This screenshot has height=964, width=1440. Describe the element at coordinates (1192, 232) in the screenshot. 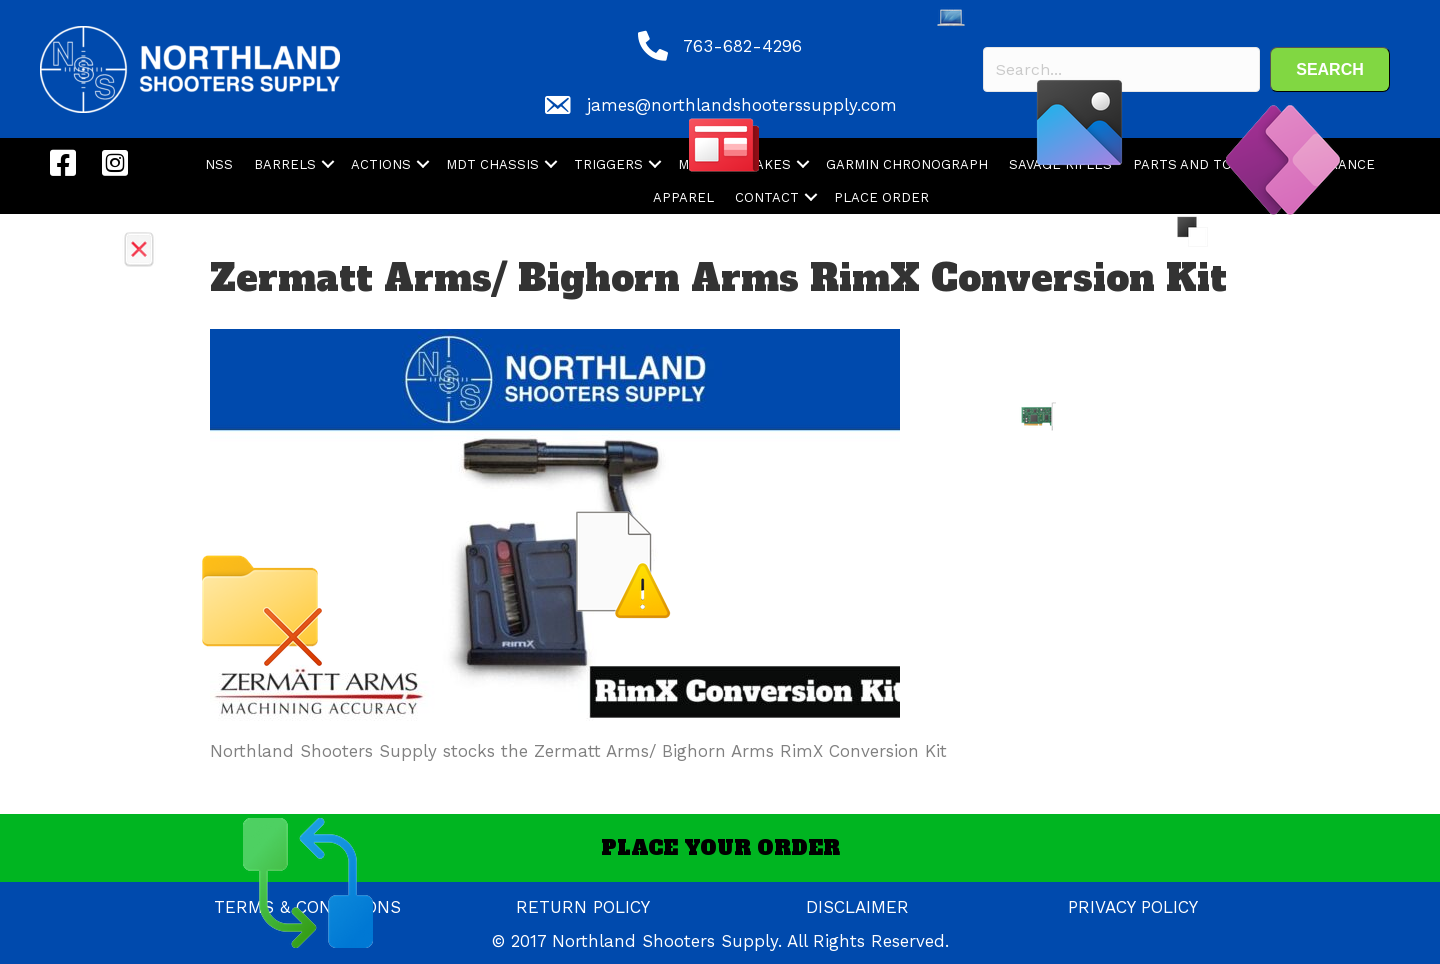

I see `toggle high contrast mode` at that location.